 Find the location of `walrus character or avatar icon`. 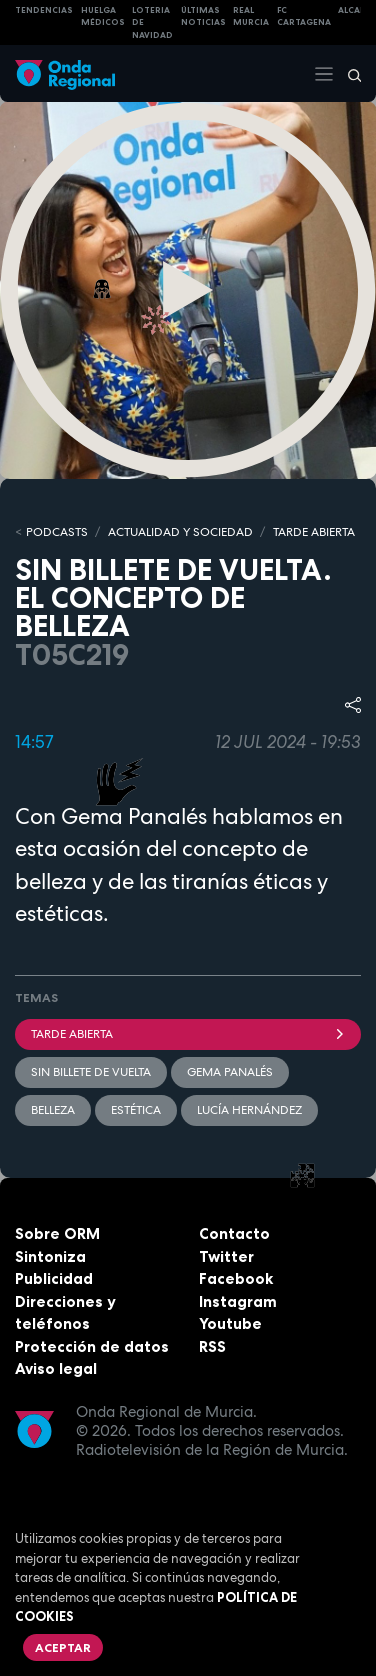

walrus character or avatar icon is located at coordinates (102, 289).